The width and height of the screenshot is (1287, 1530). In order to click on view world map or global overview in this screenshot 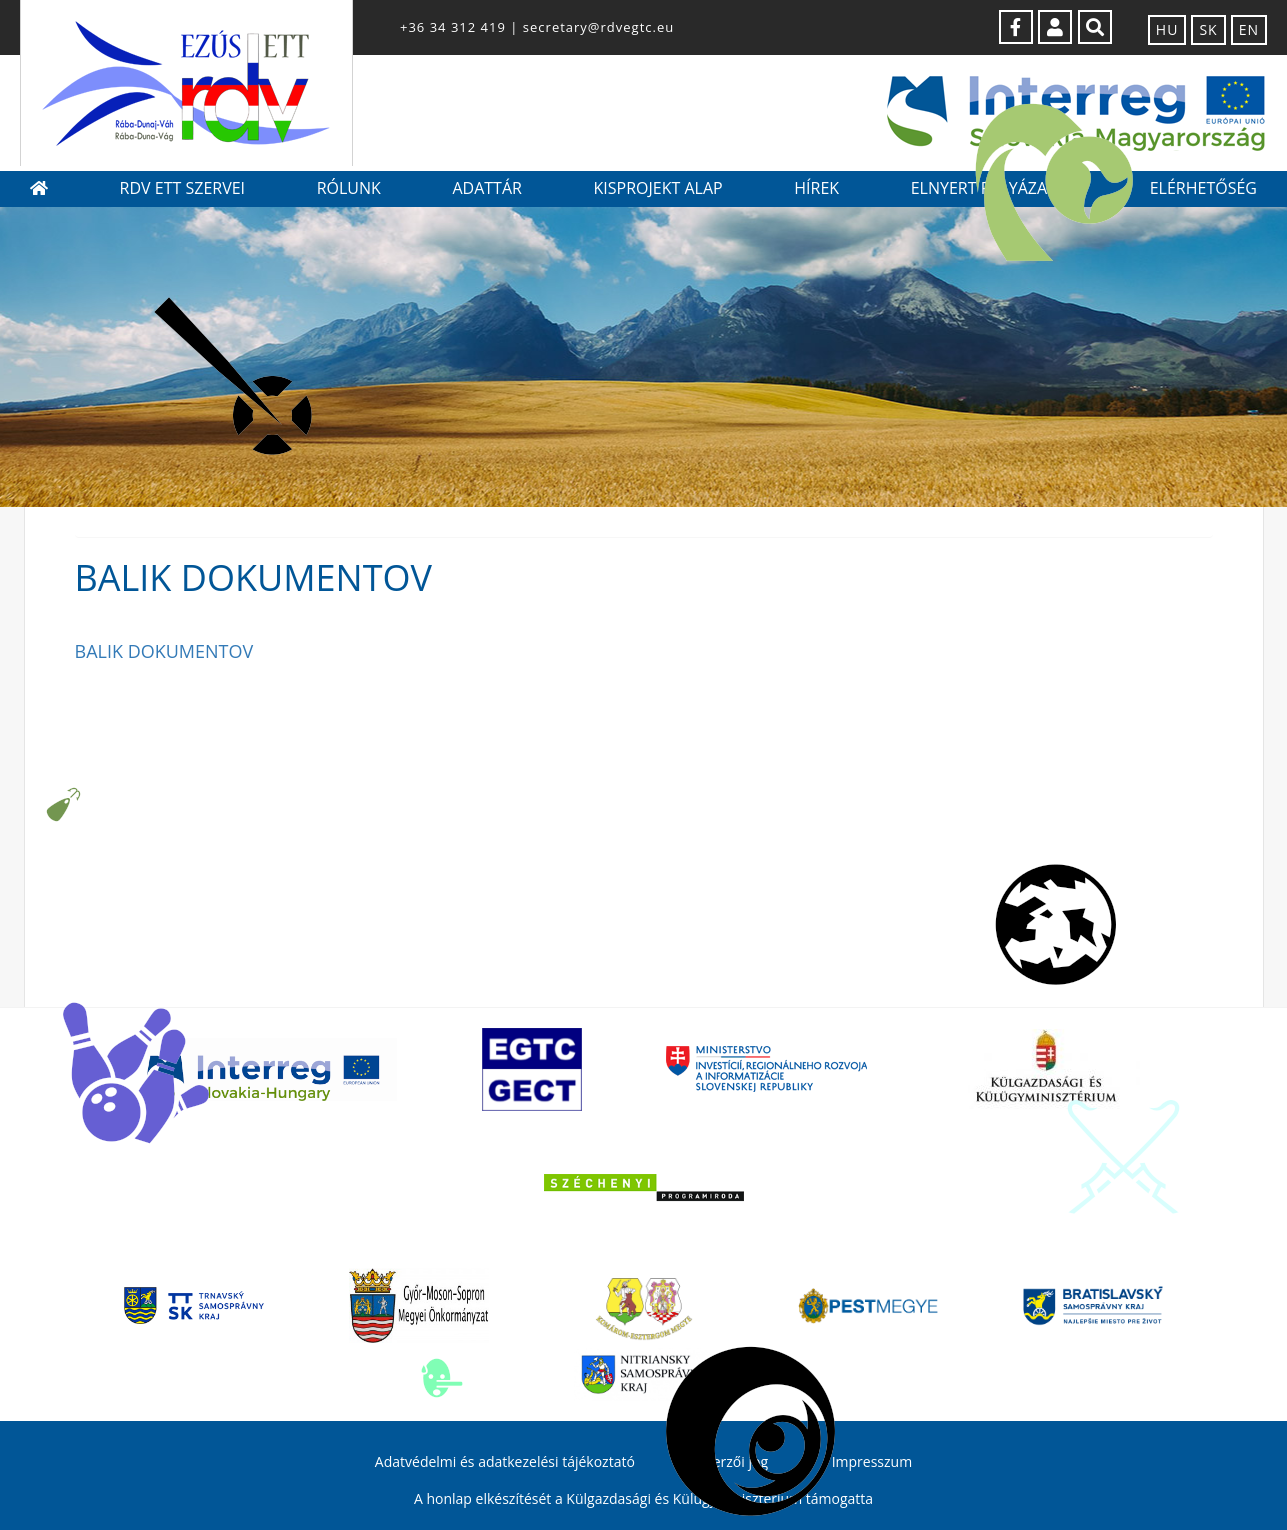, I will do `click(1056, 925)`.